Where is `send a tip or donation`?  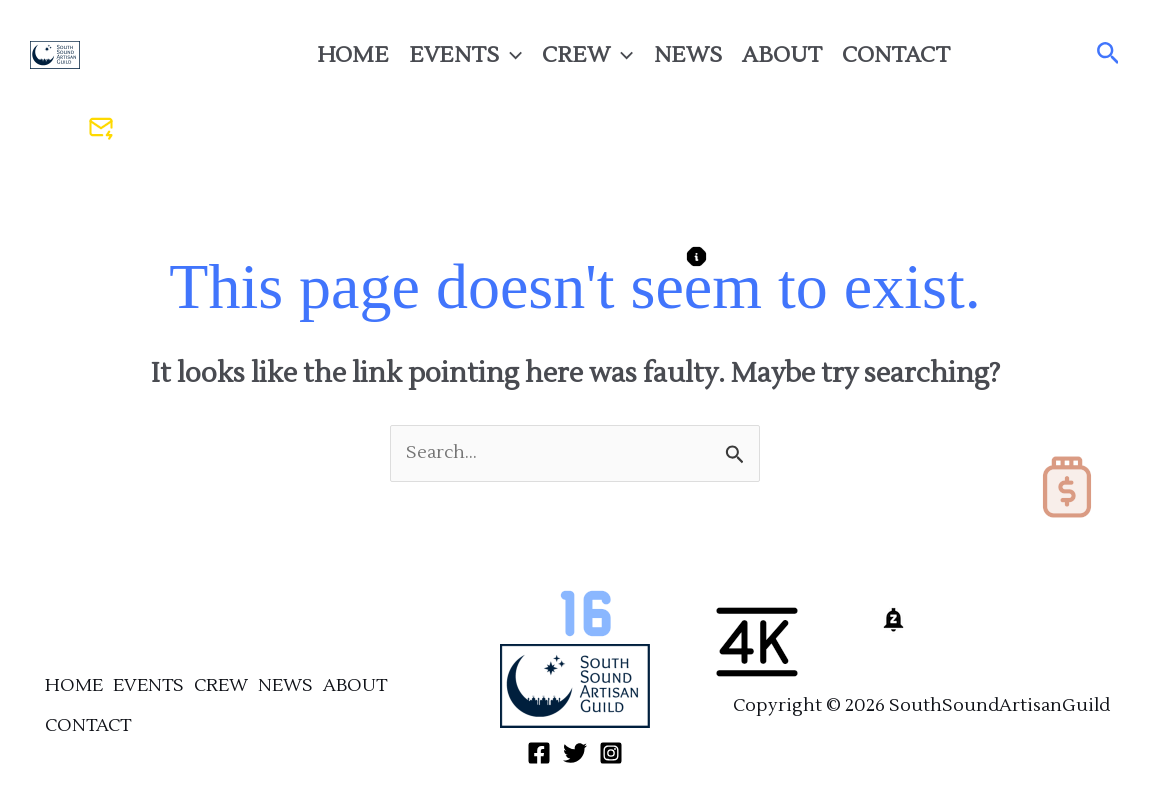 send a tip or donation is located at coordinates (1067, 487).